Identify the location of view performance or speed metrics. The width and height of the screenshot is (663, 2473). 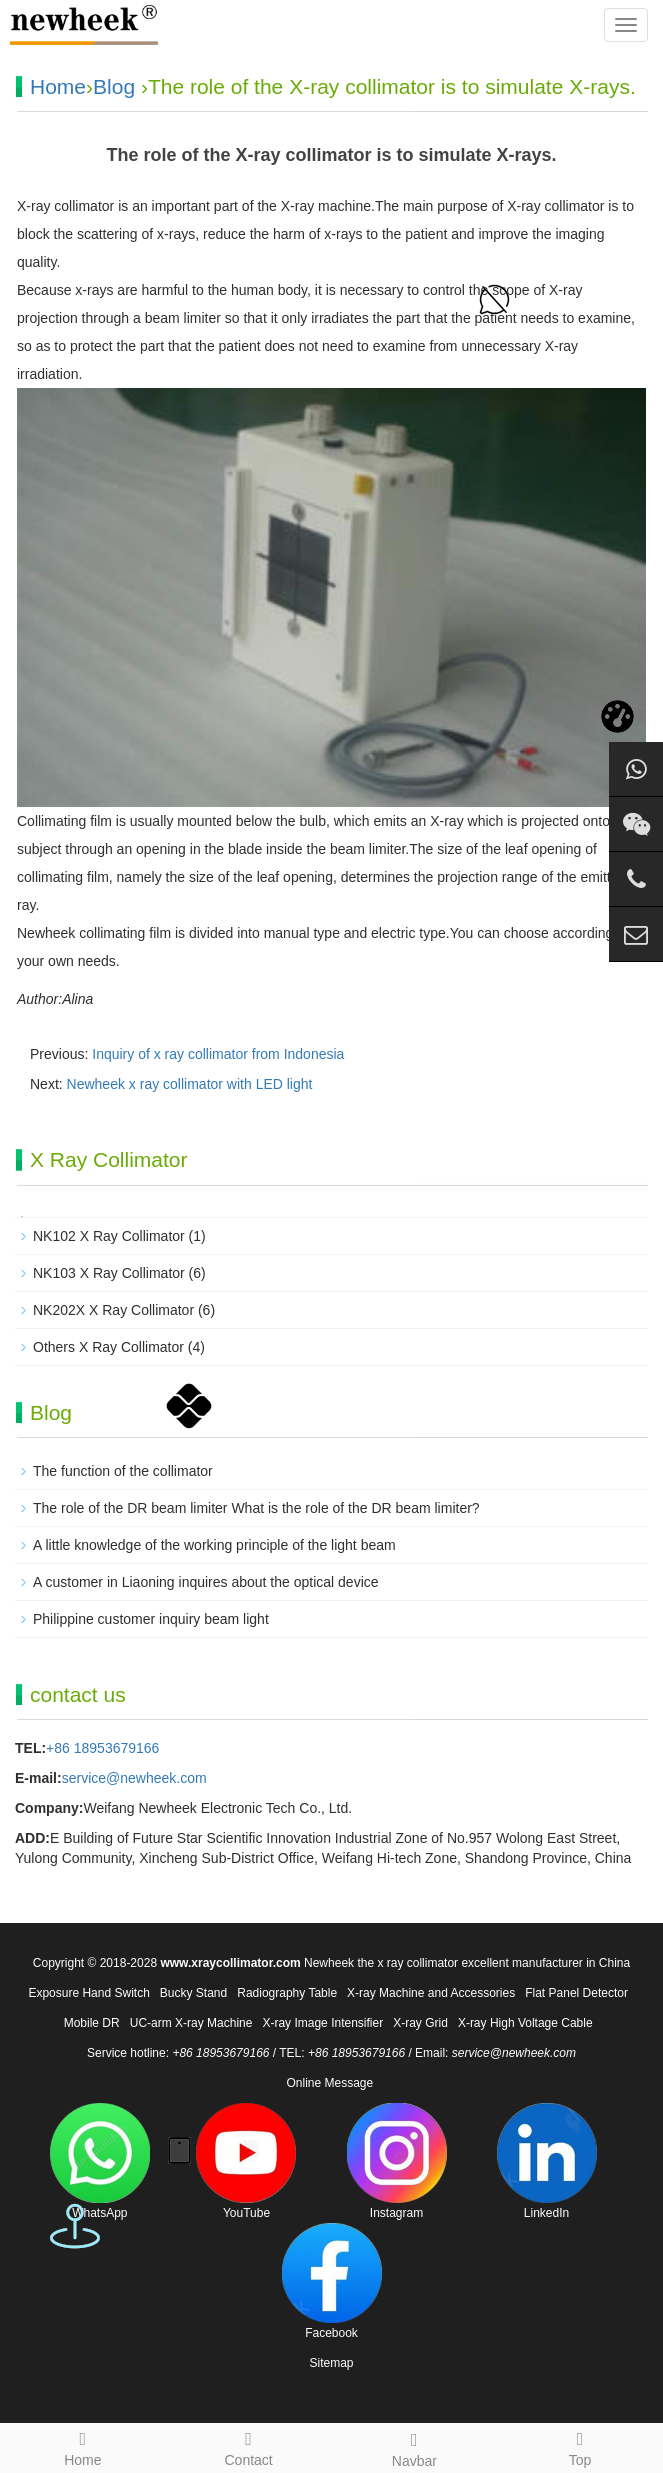
(617, 716).